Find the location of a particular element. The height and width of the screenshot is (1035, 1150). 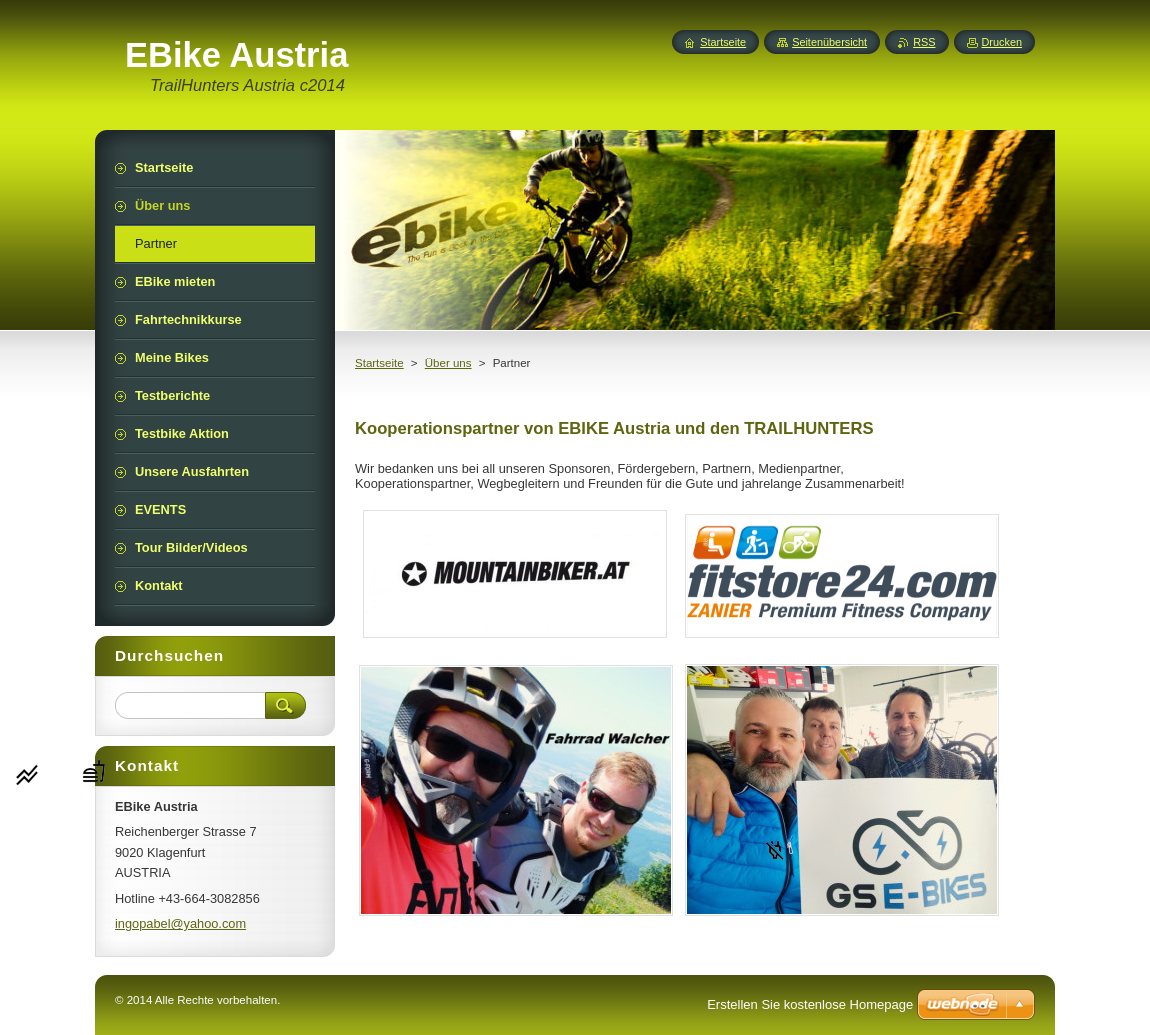

find nearby fast food restaurants is located at coordinates (94, 771).